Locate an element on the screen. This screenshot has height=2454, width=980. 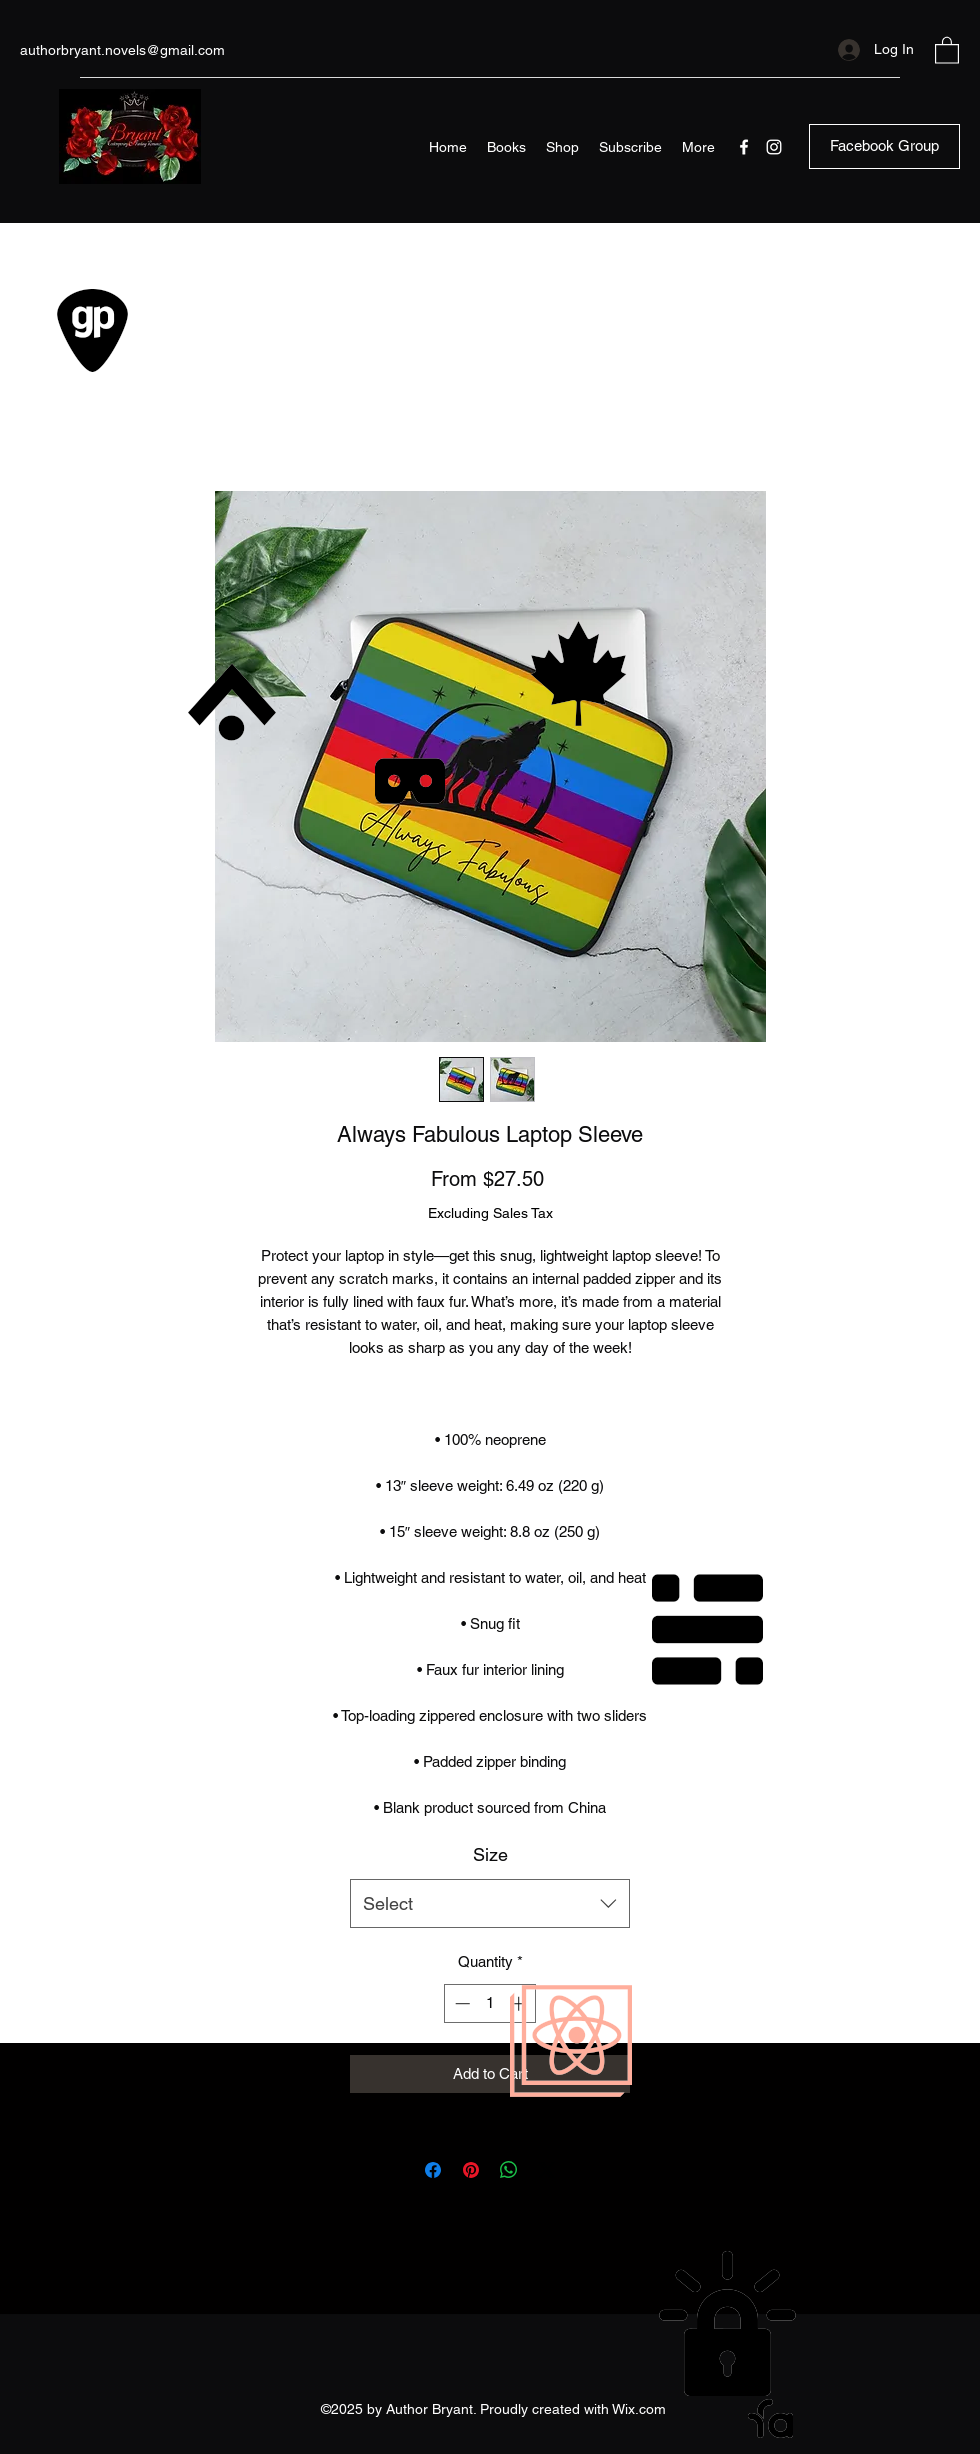
create react app logo is located at coordinates (571, 2041).